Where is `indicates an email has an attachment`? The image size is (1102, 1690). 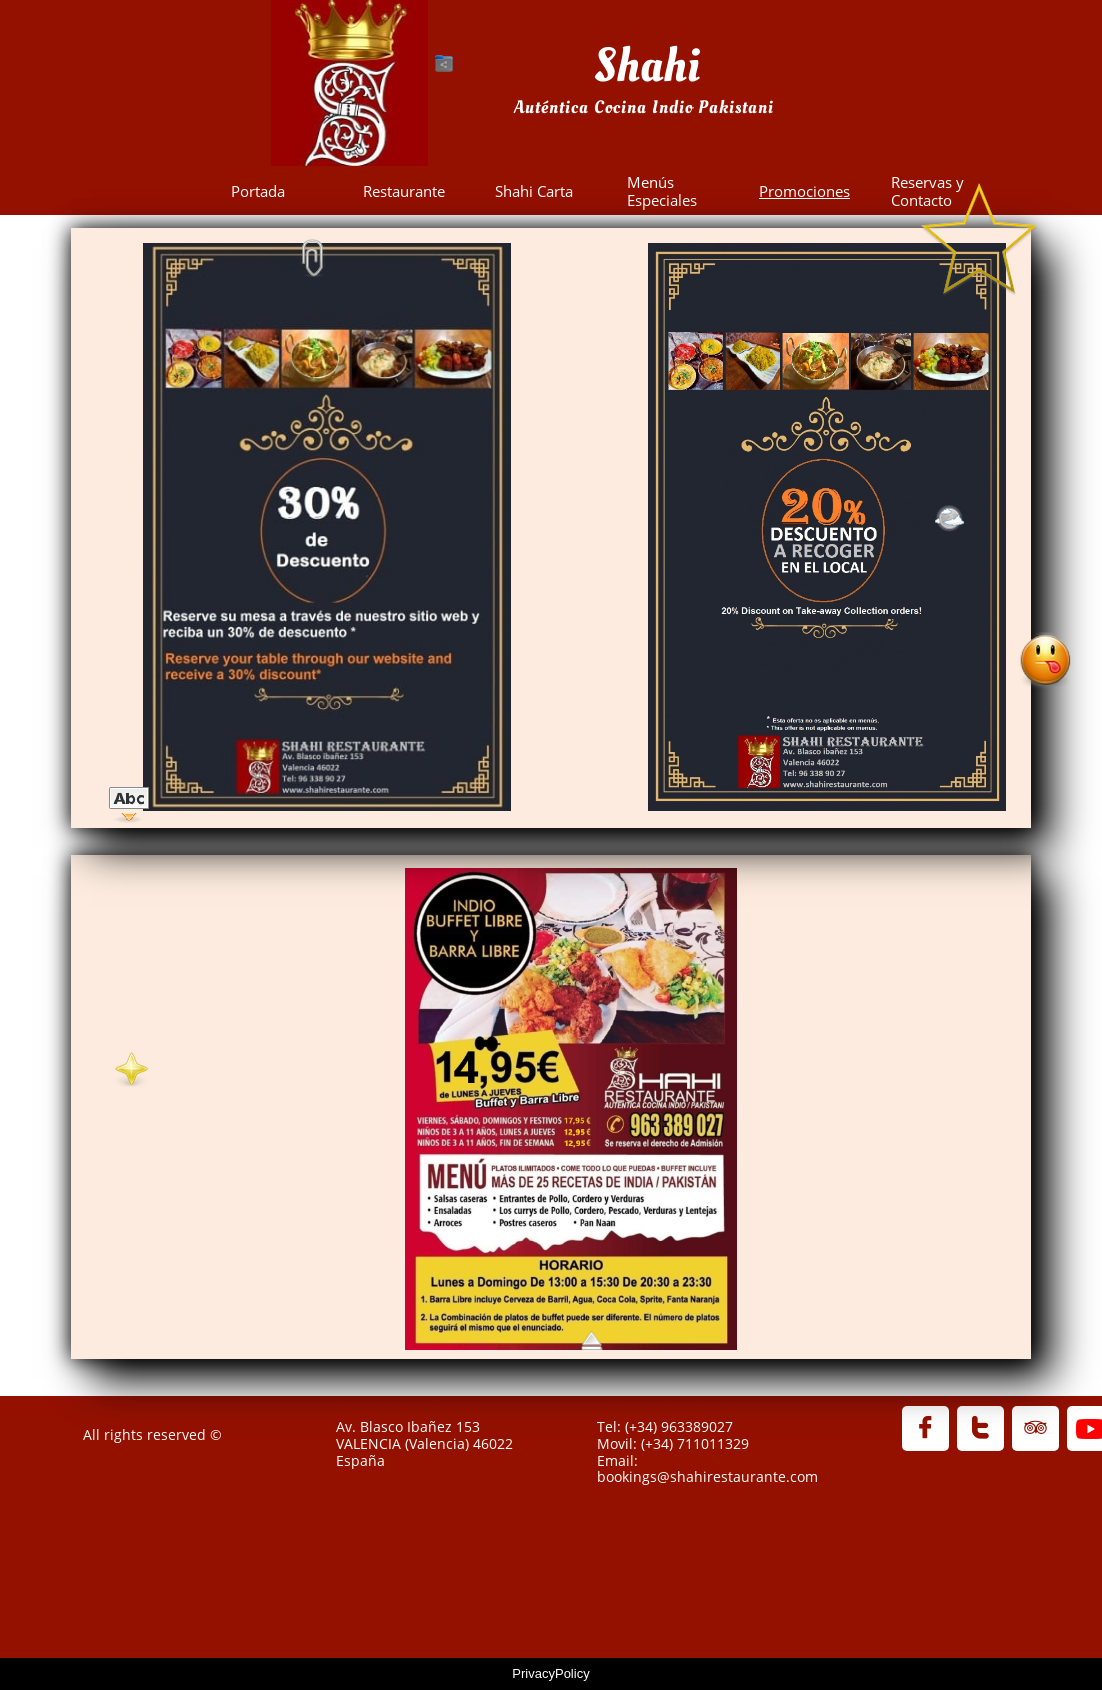
indicates an email has an attachment is located at coordinates (312, 257).